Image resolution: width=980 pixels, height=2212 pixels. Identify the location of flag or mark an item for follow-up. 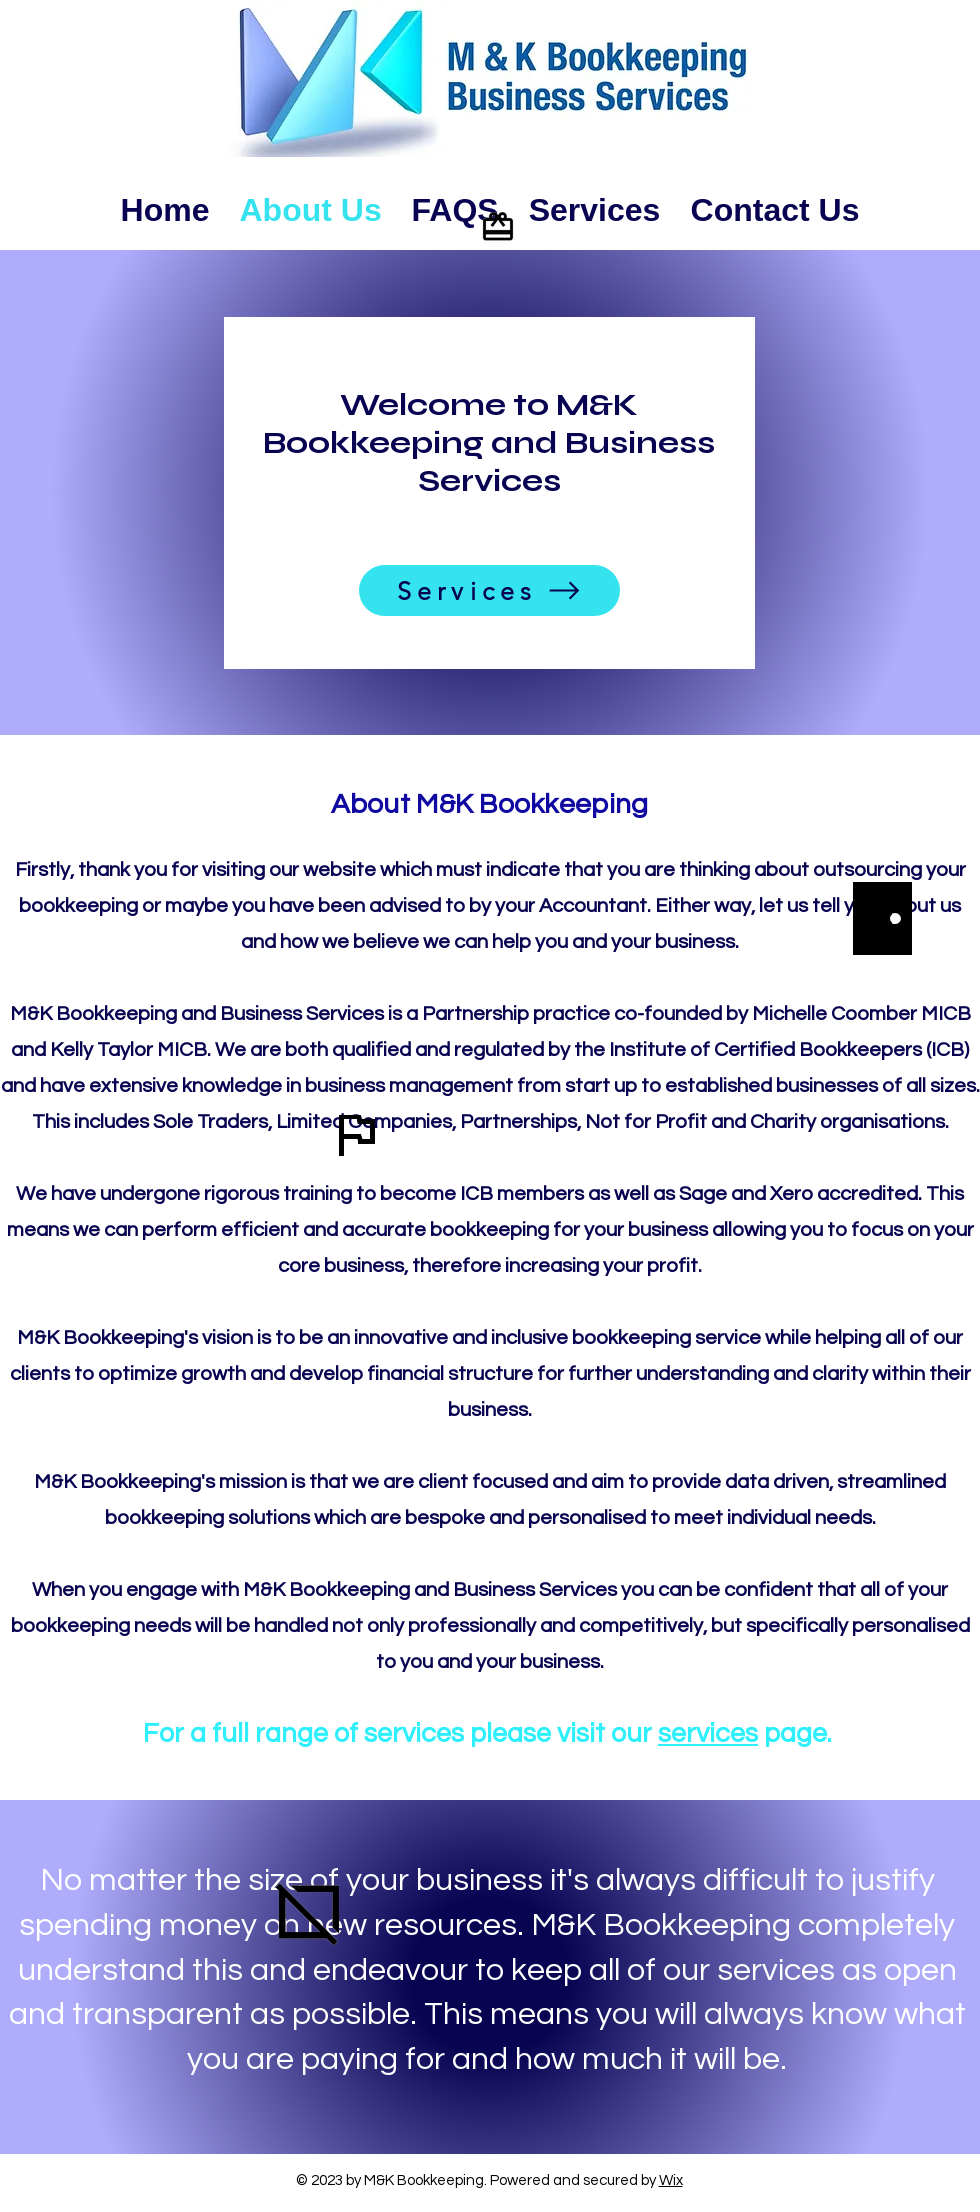
(356, 1134).